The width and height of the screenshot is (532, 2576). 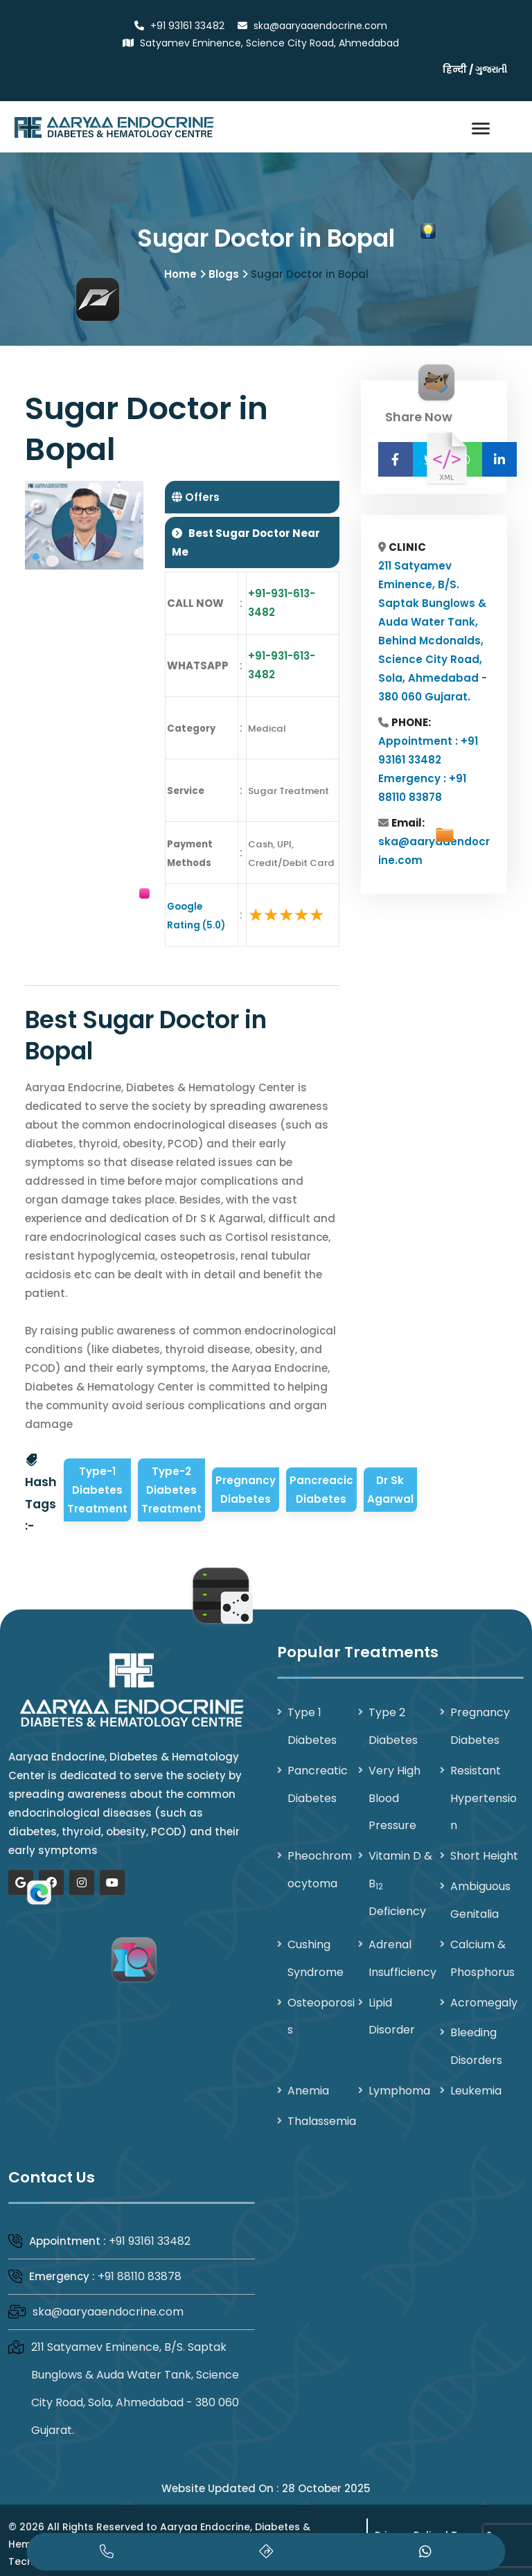 I want to click on launch need for speed shift racing game, so click(x=98, y=299).